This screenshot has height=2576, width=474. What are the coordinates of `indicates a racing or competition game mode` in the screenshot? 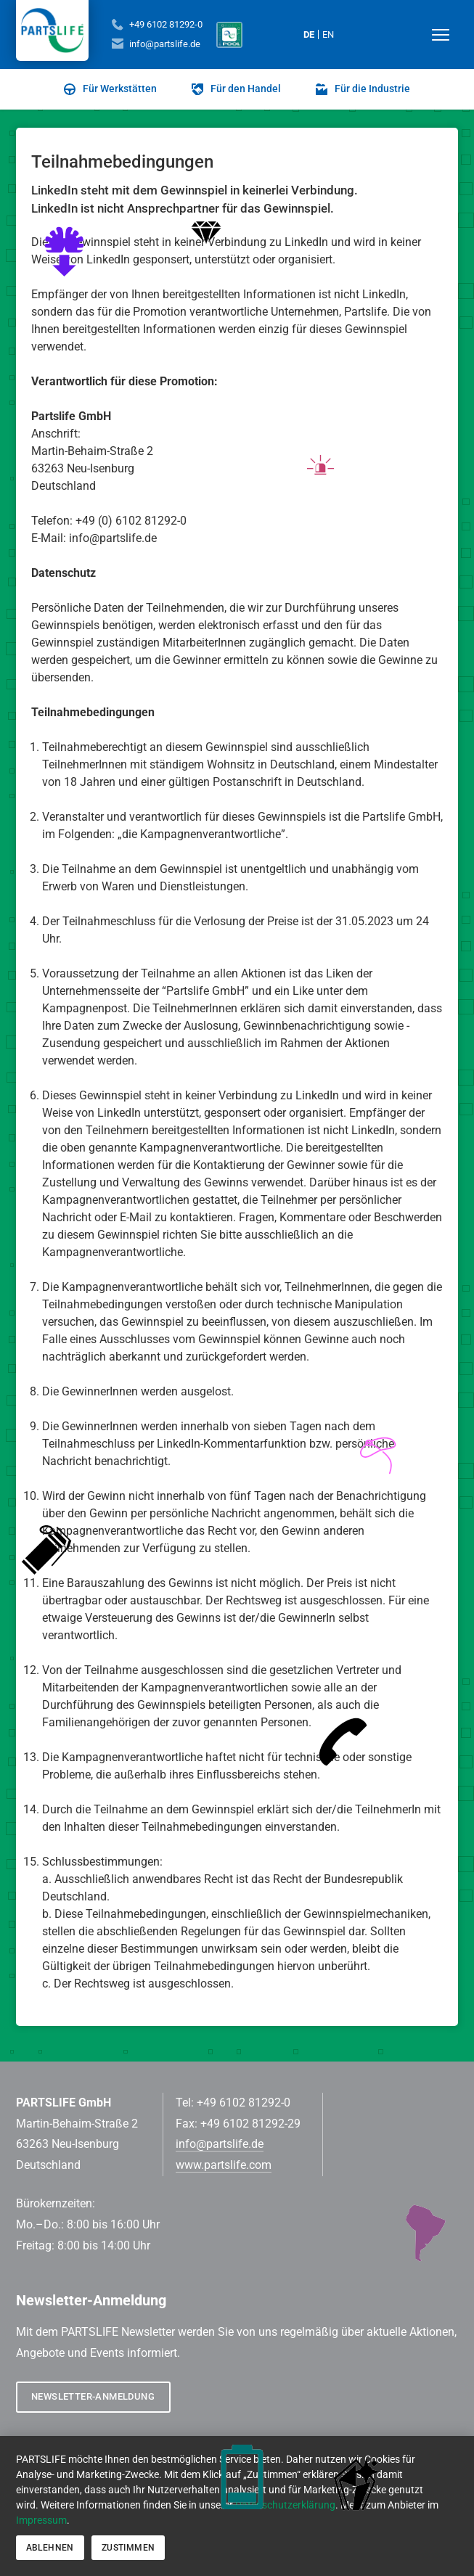 It's located at (354, 2484).